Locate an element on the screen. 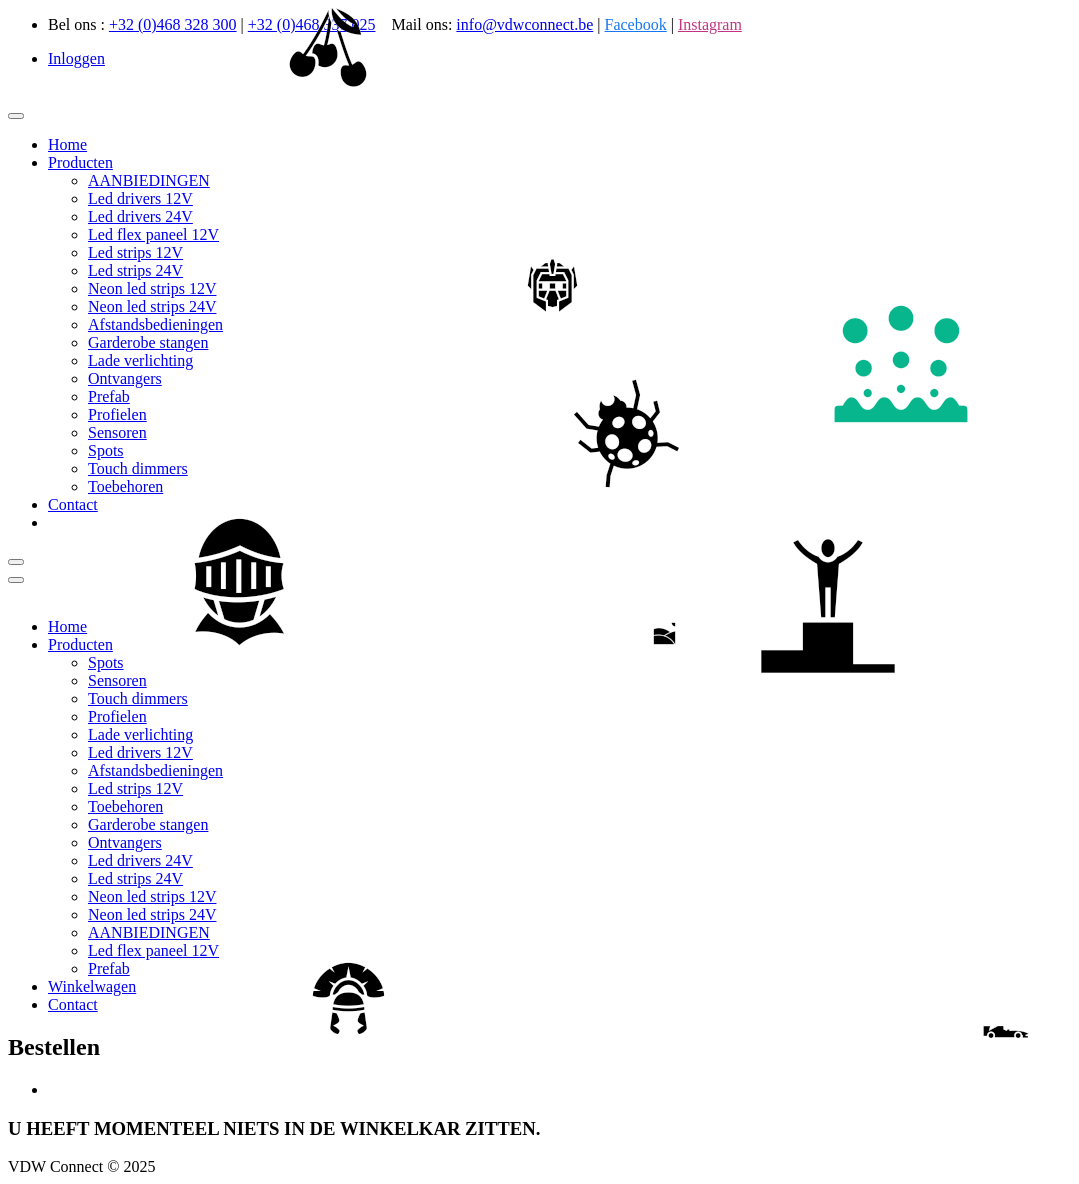  view competition rankings or leaderboard is located at coordinates (828, 606).